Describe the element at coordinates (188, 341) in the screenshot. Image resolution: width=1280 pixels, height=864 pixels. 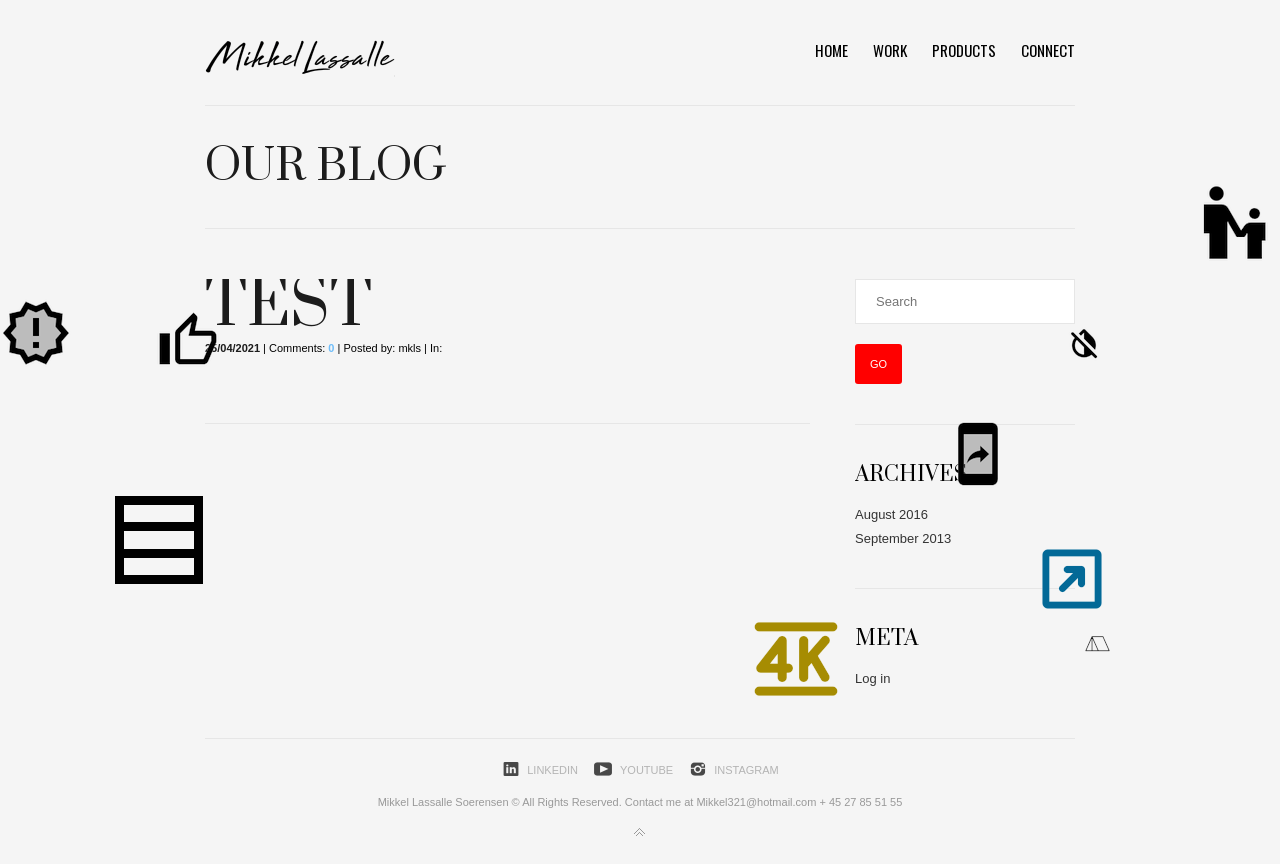
I see `like or upvote content` at that location.